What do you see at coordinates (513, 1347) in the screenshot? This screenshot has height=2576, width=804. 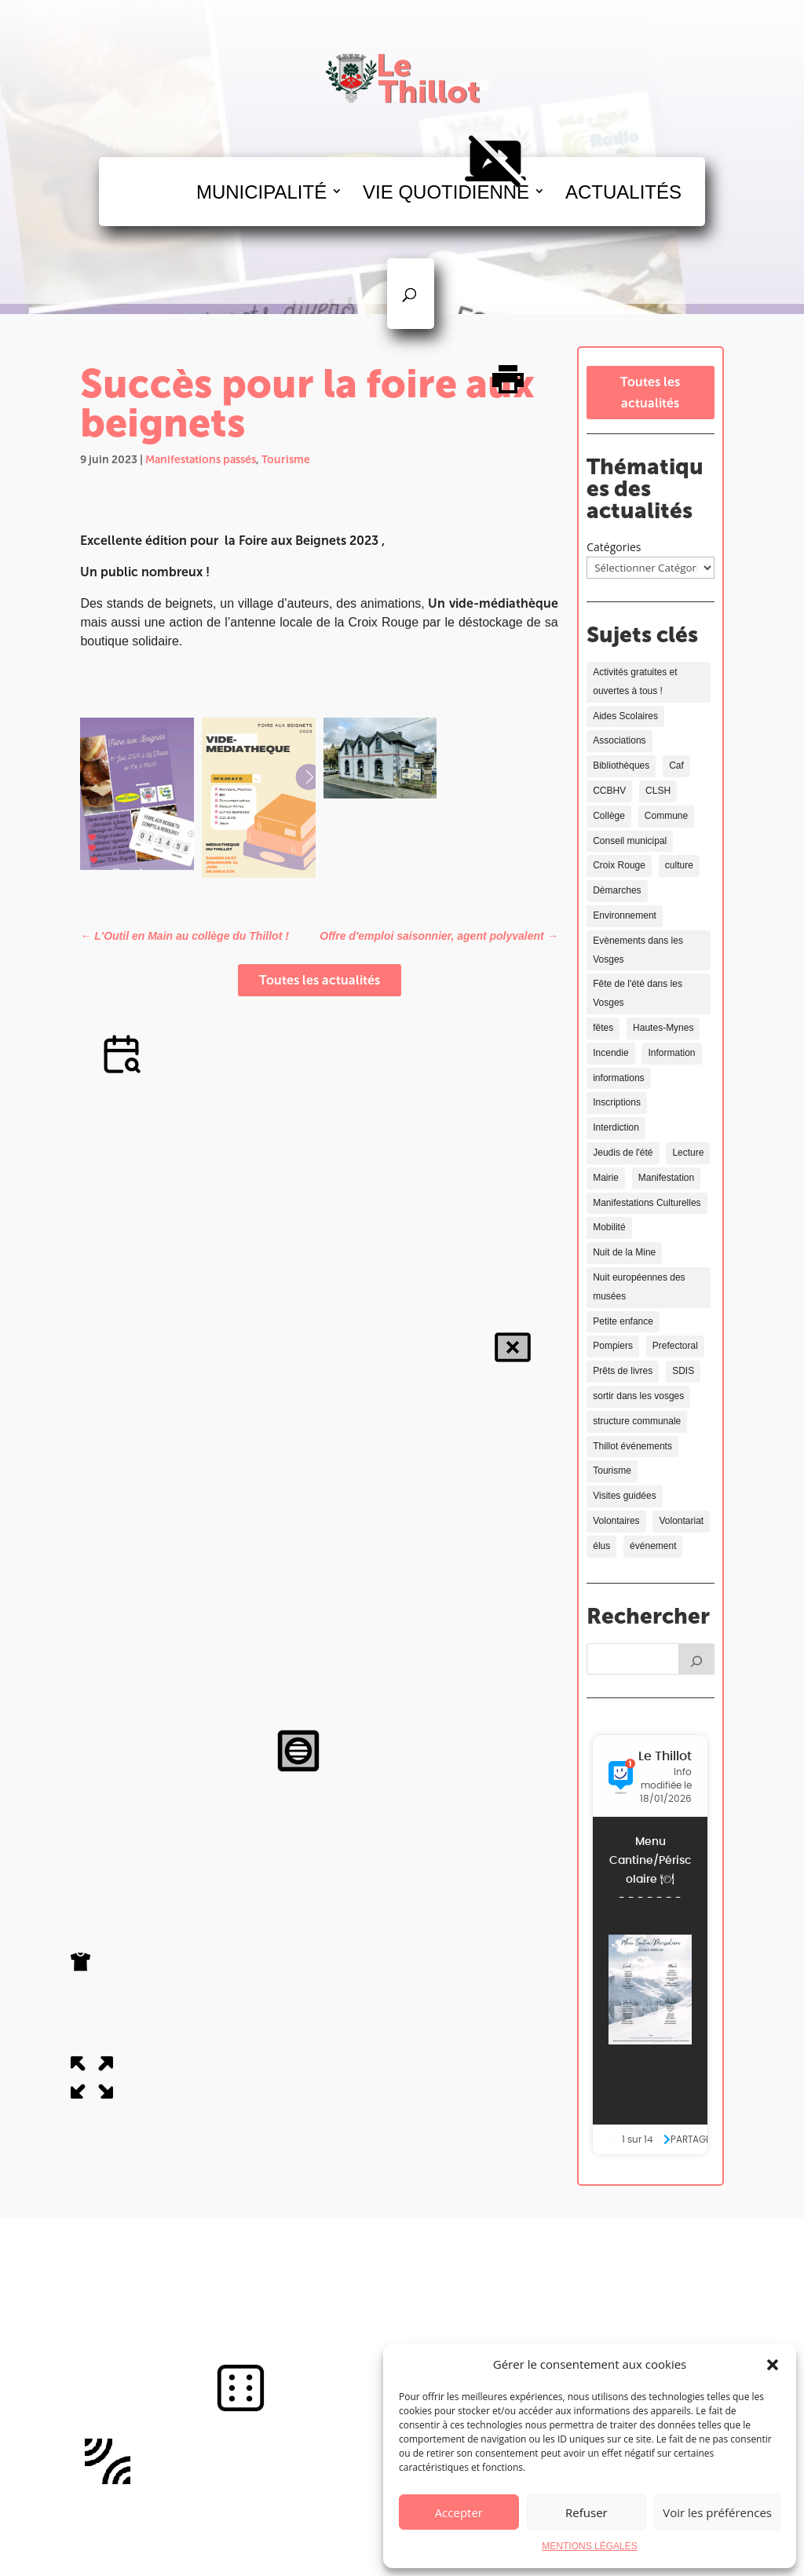 I see `cancel or end a presentation` at bounding box center [513, 1347].